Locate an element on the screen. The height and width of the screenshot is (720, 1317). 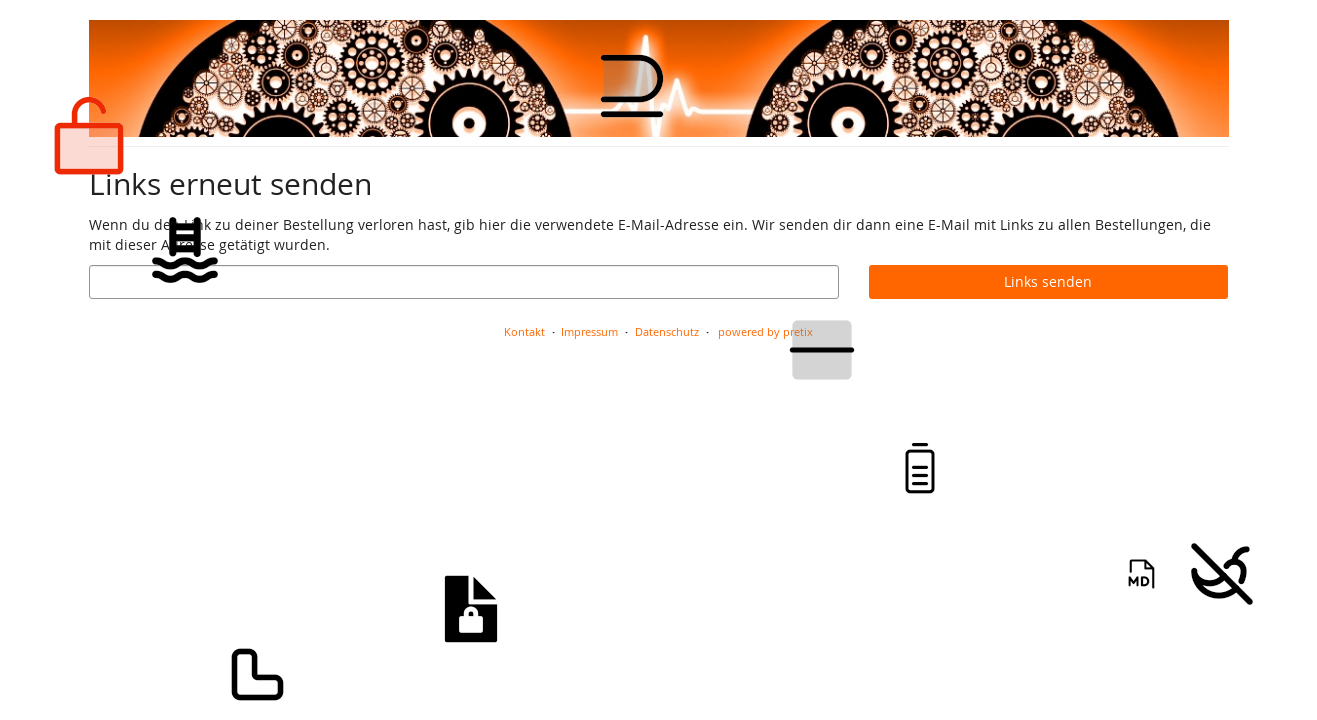
disable spicy food filter is located at coordinates (1222, 574).